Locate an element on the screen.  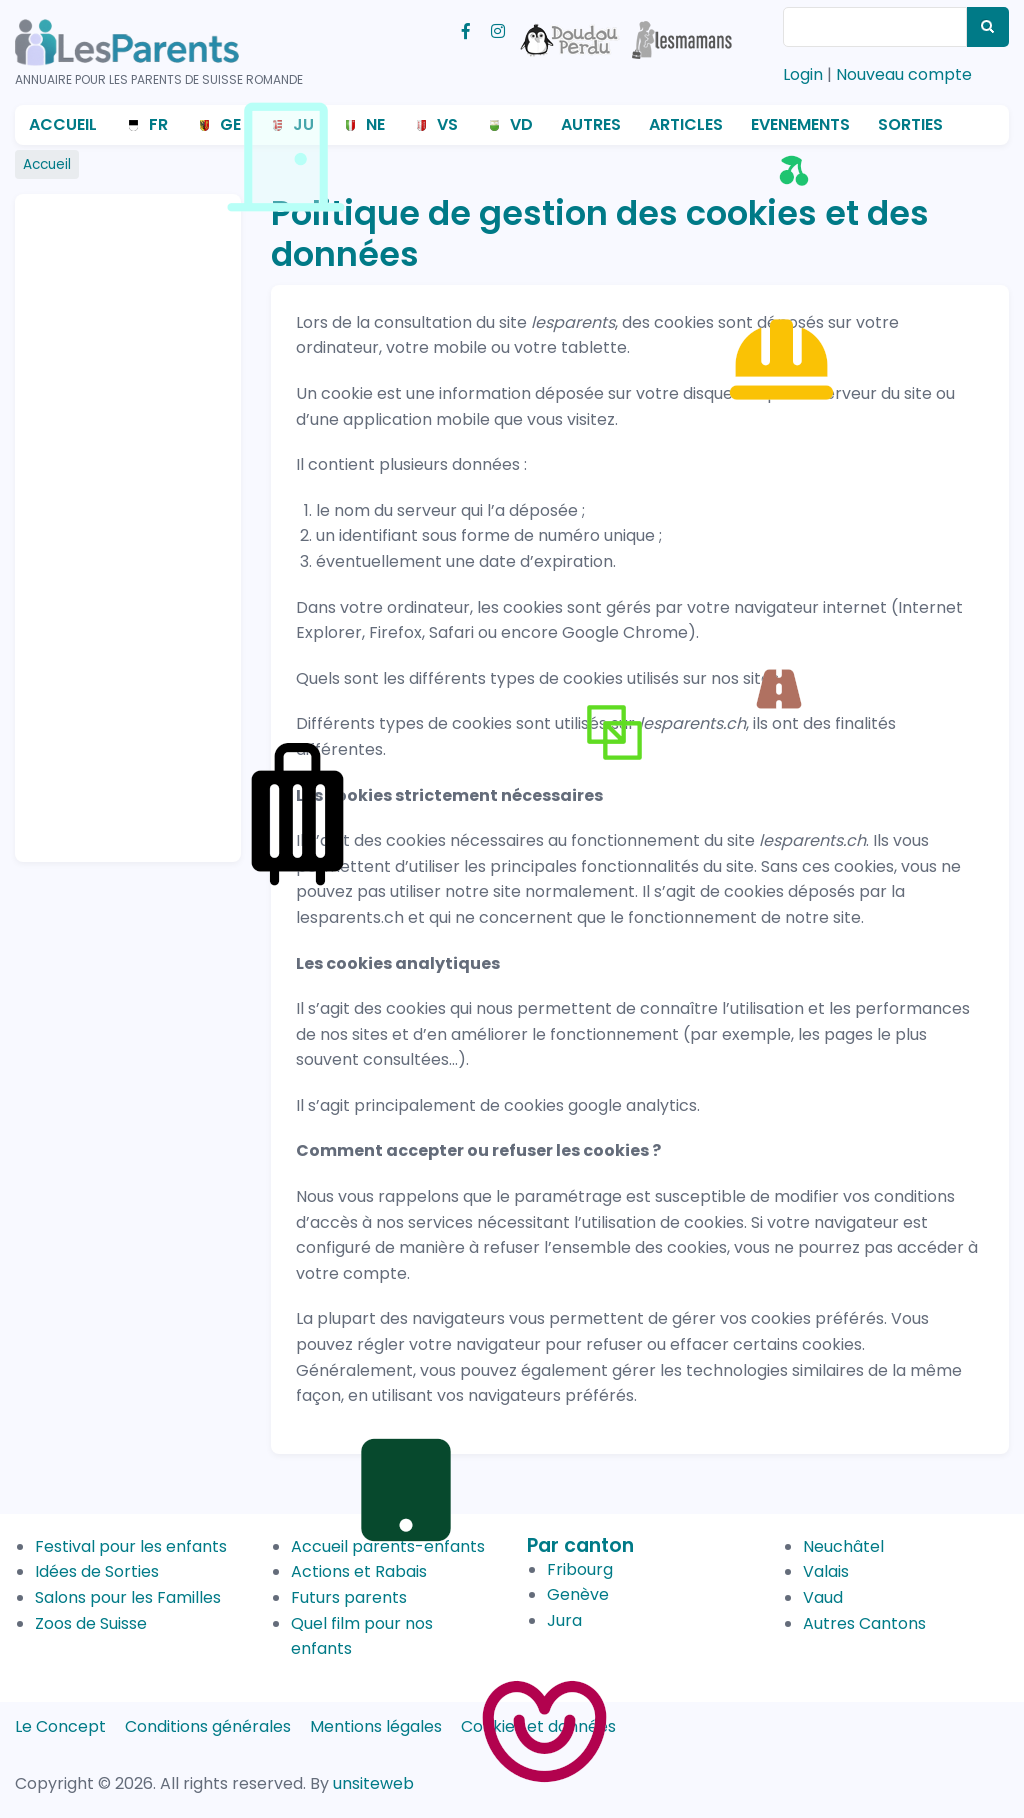
access navigation or directions is located at coordinates (779, 689).